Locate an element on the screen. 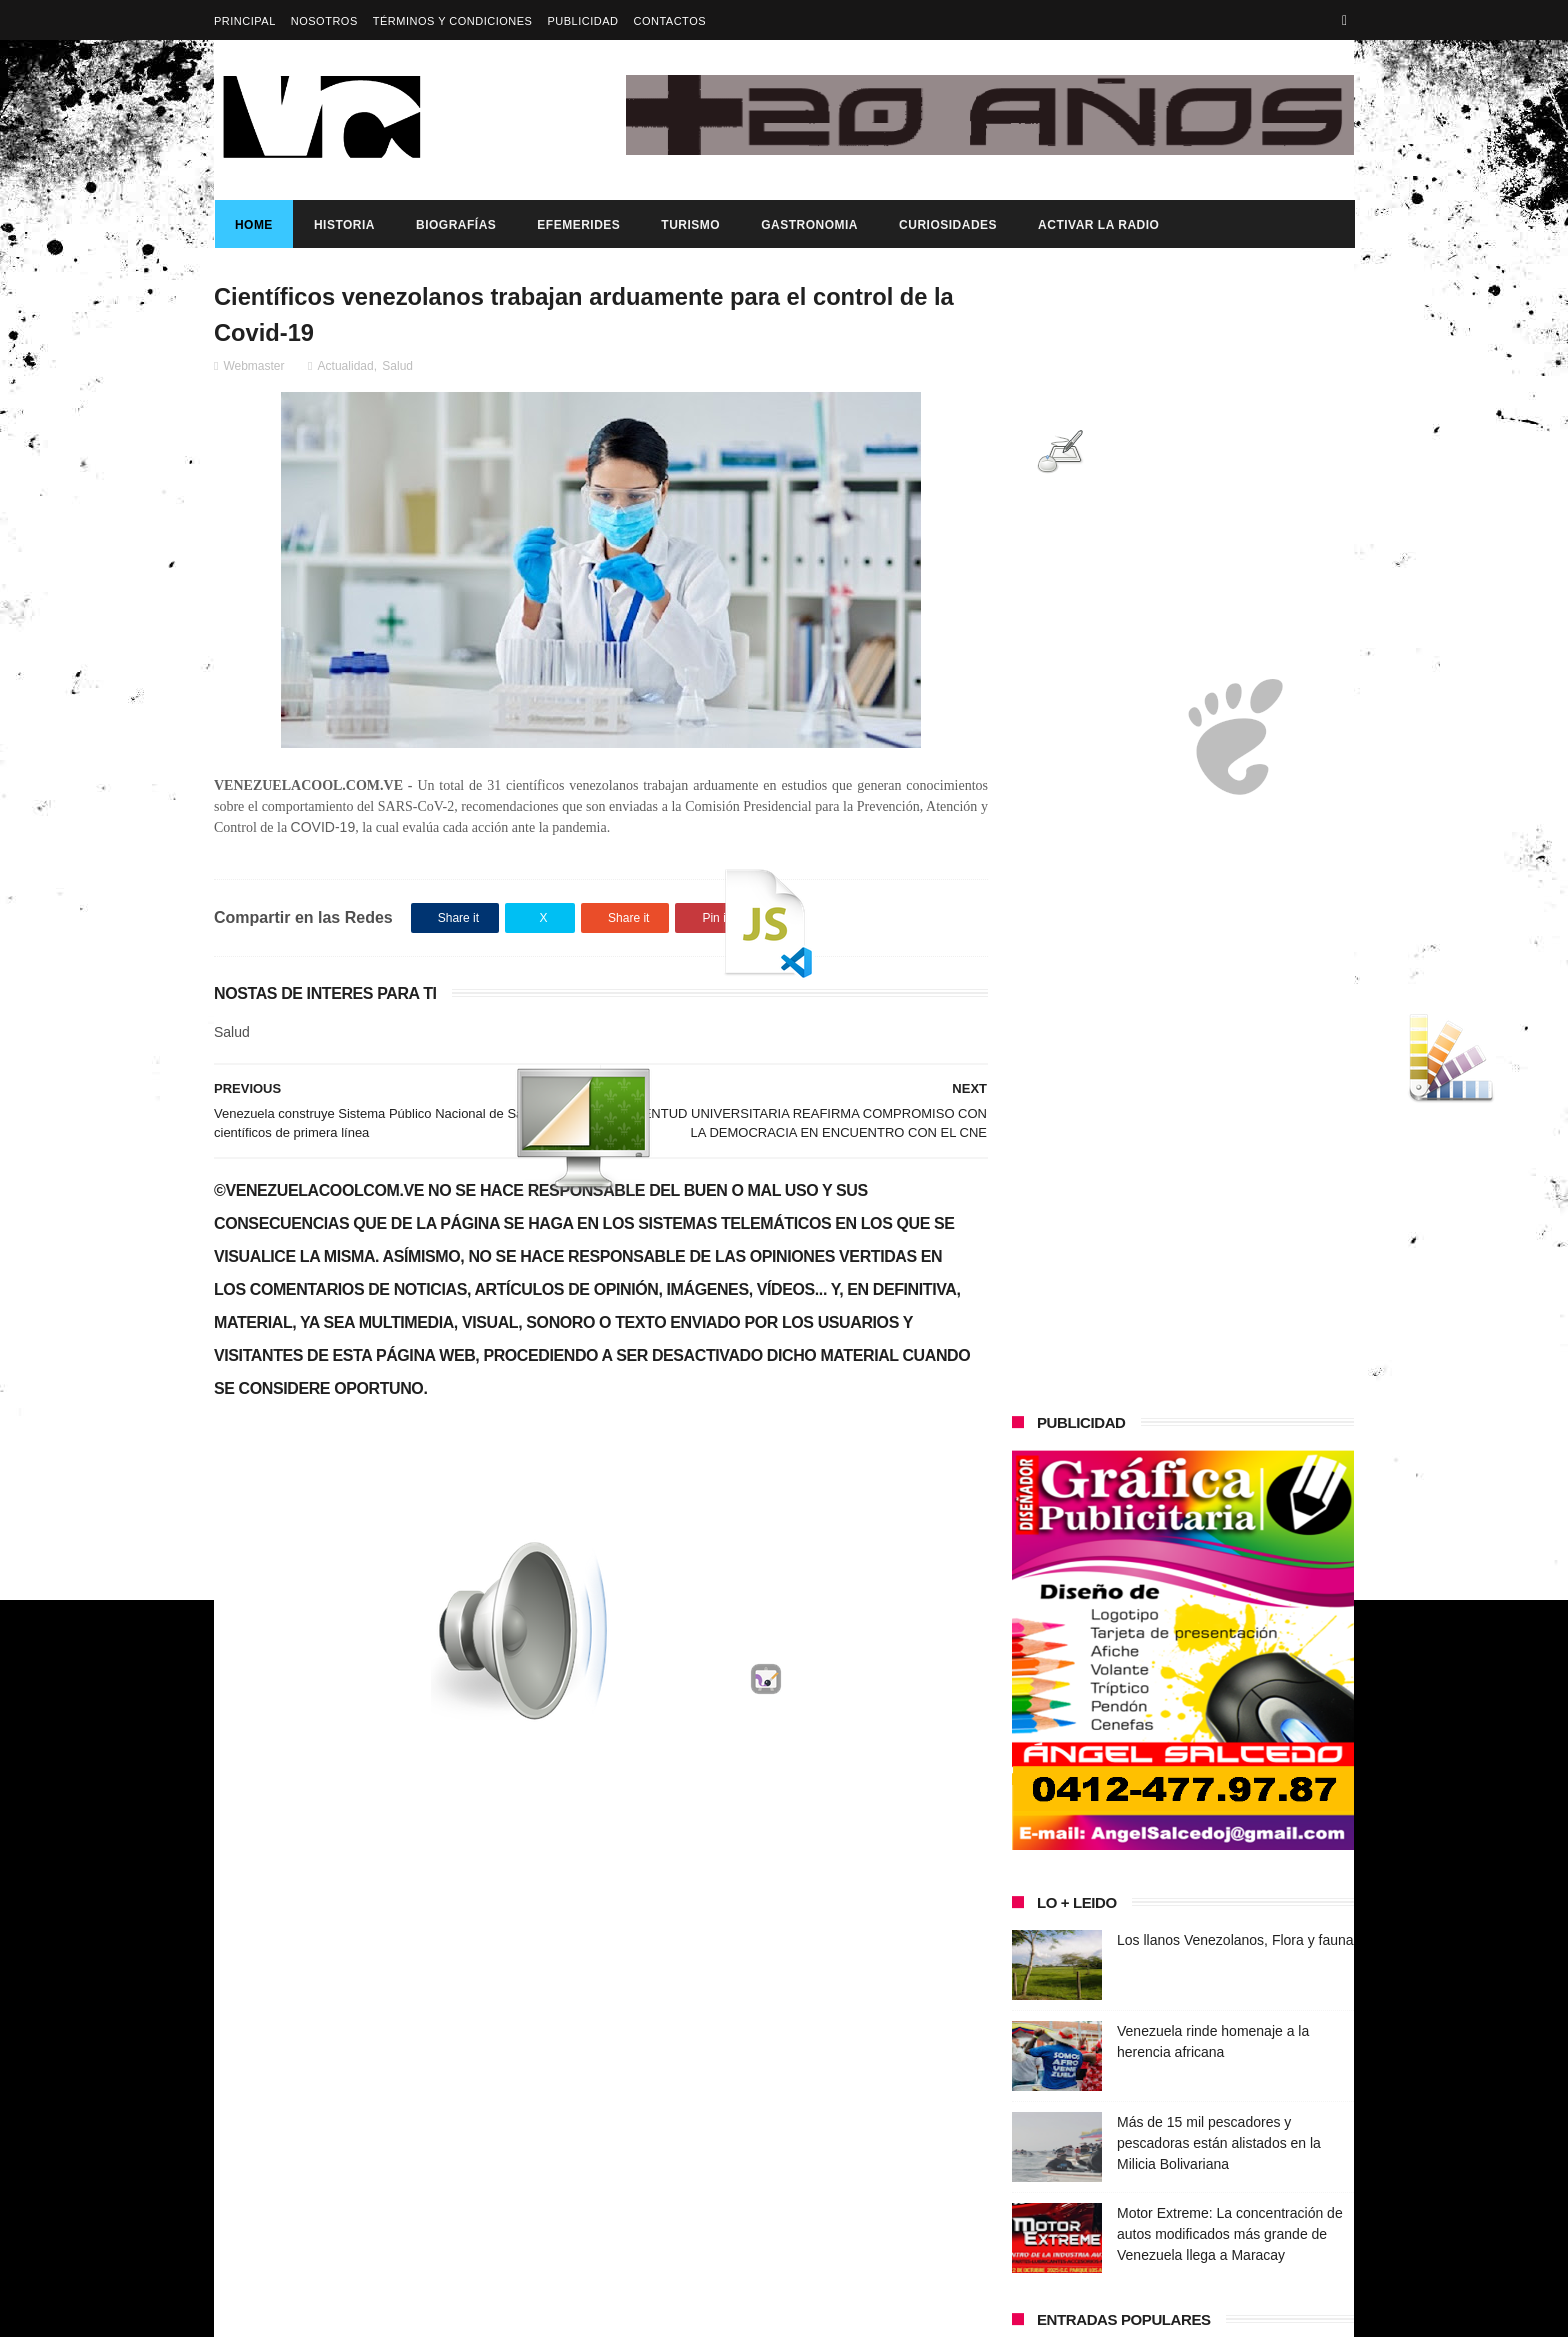 The width and height of the screenshot is (1568, 2337). create or design a new software project is located at coordinates (766, 1679).